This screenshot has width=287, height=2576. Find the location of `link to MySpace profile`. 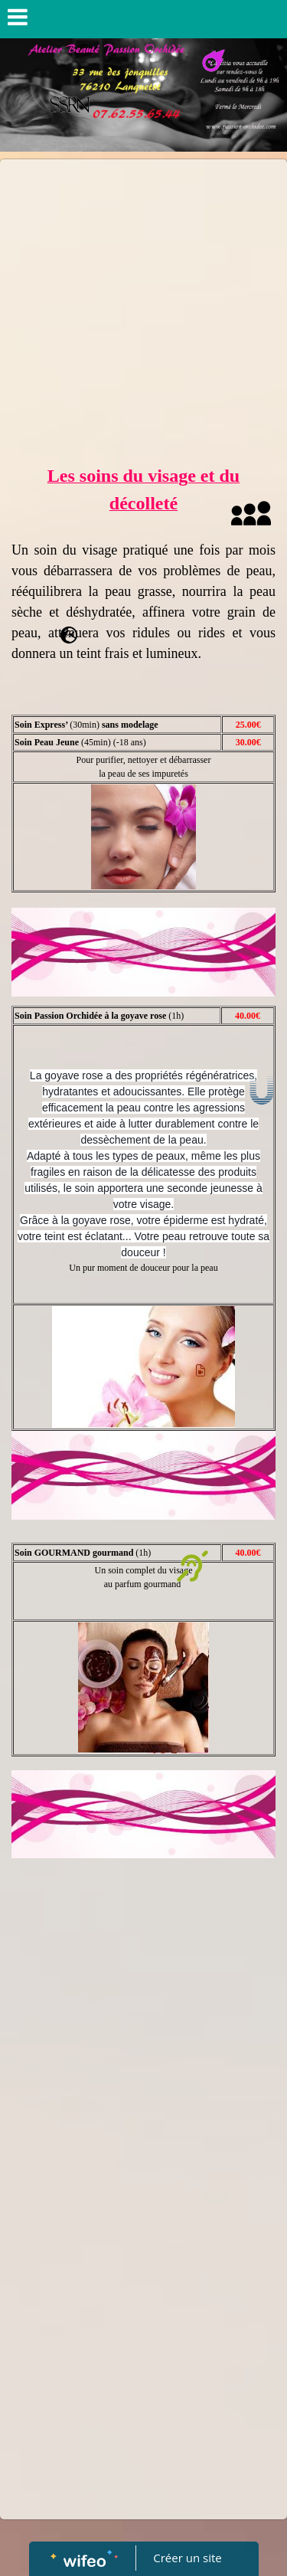

link to MySpace profile is located at coordinates (251, 513).